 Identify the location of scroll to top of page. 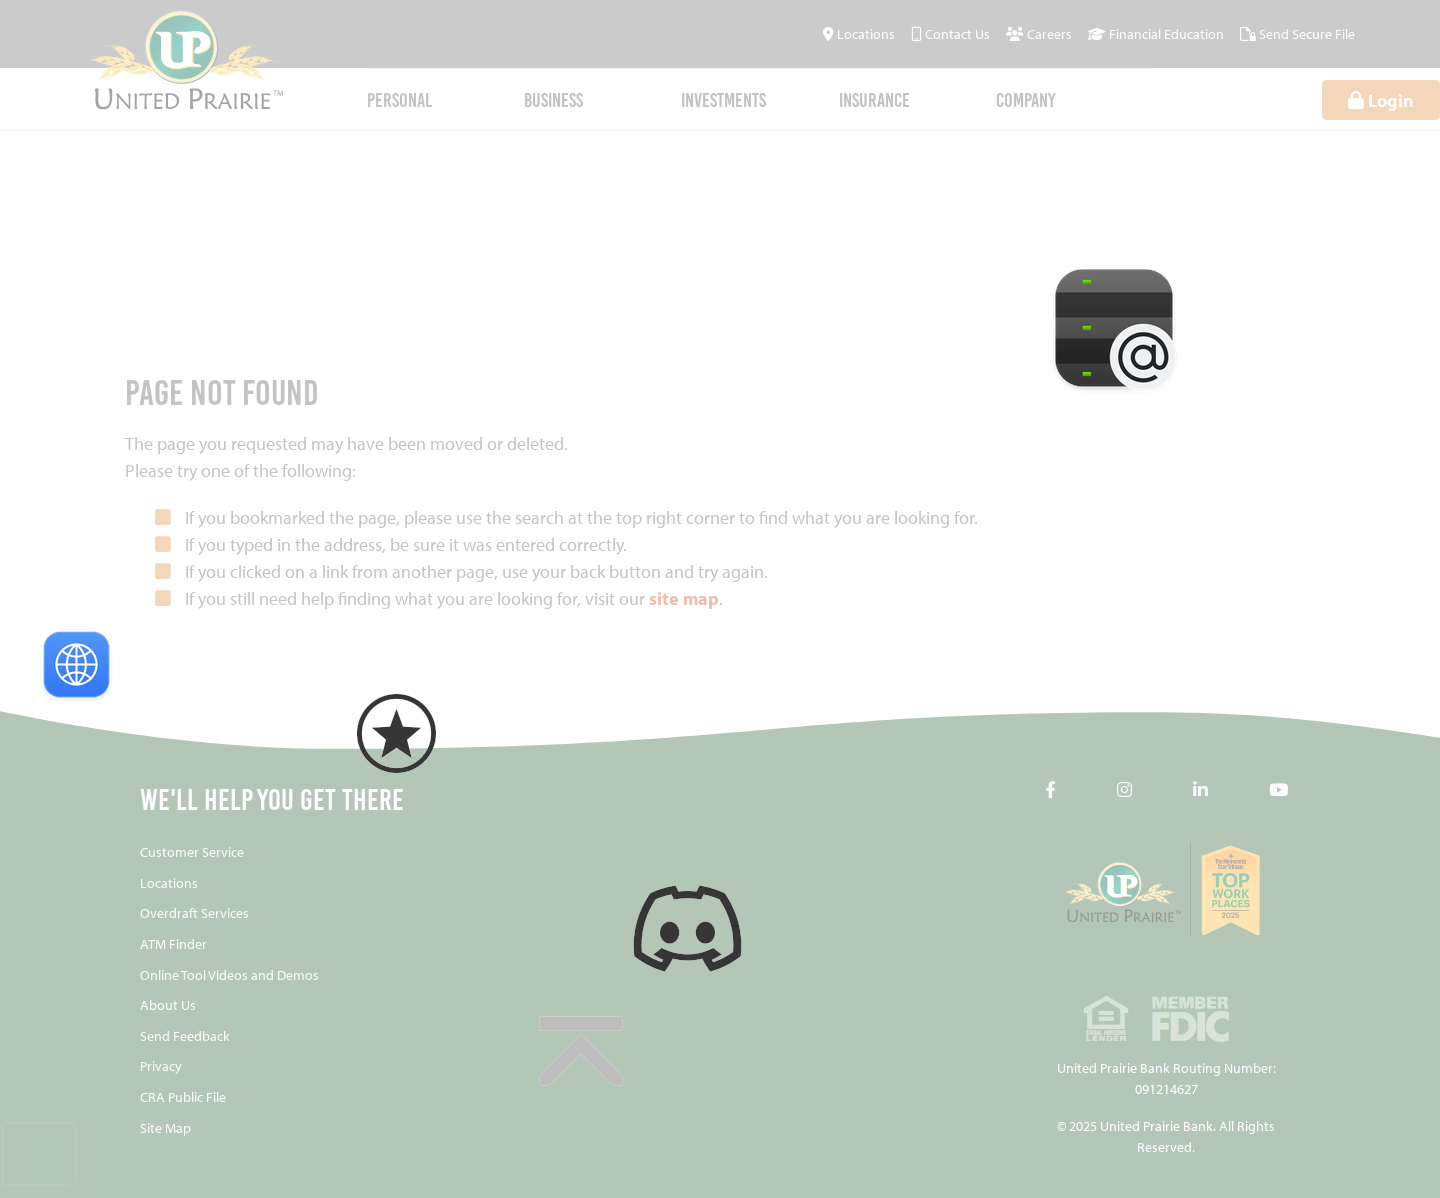
(581, 1051).